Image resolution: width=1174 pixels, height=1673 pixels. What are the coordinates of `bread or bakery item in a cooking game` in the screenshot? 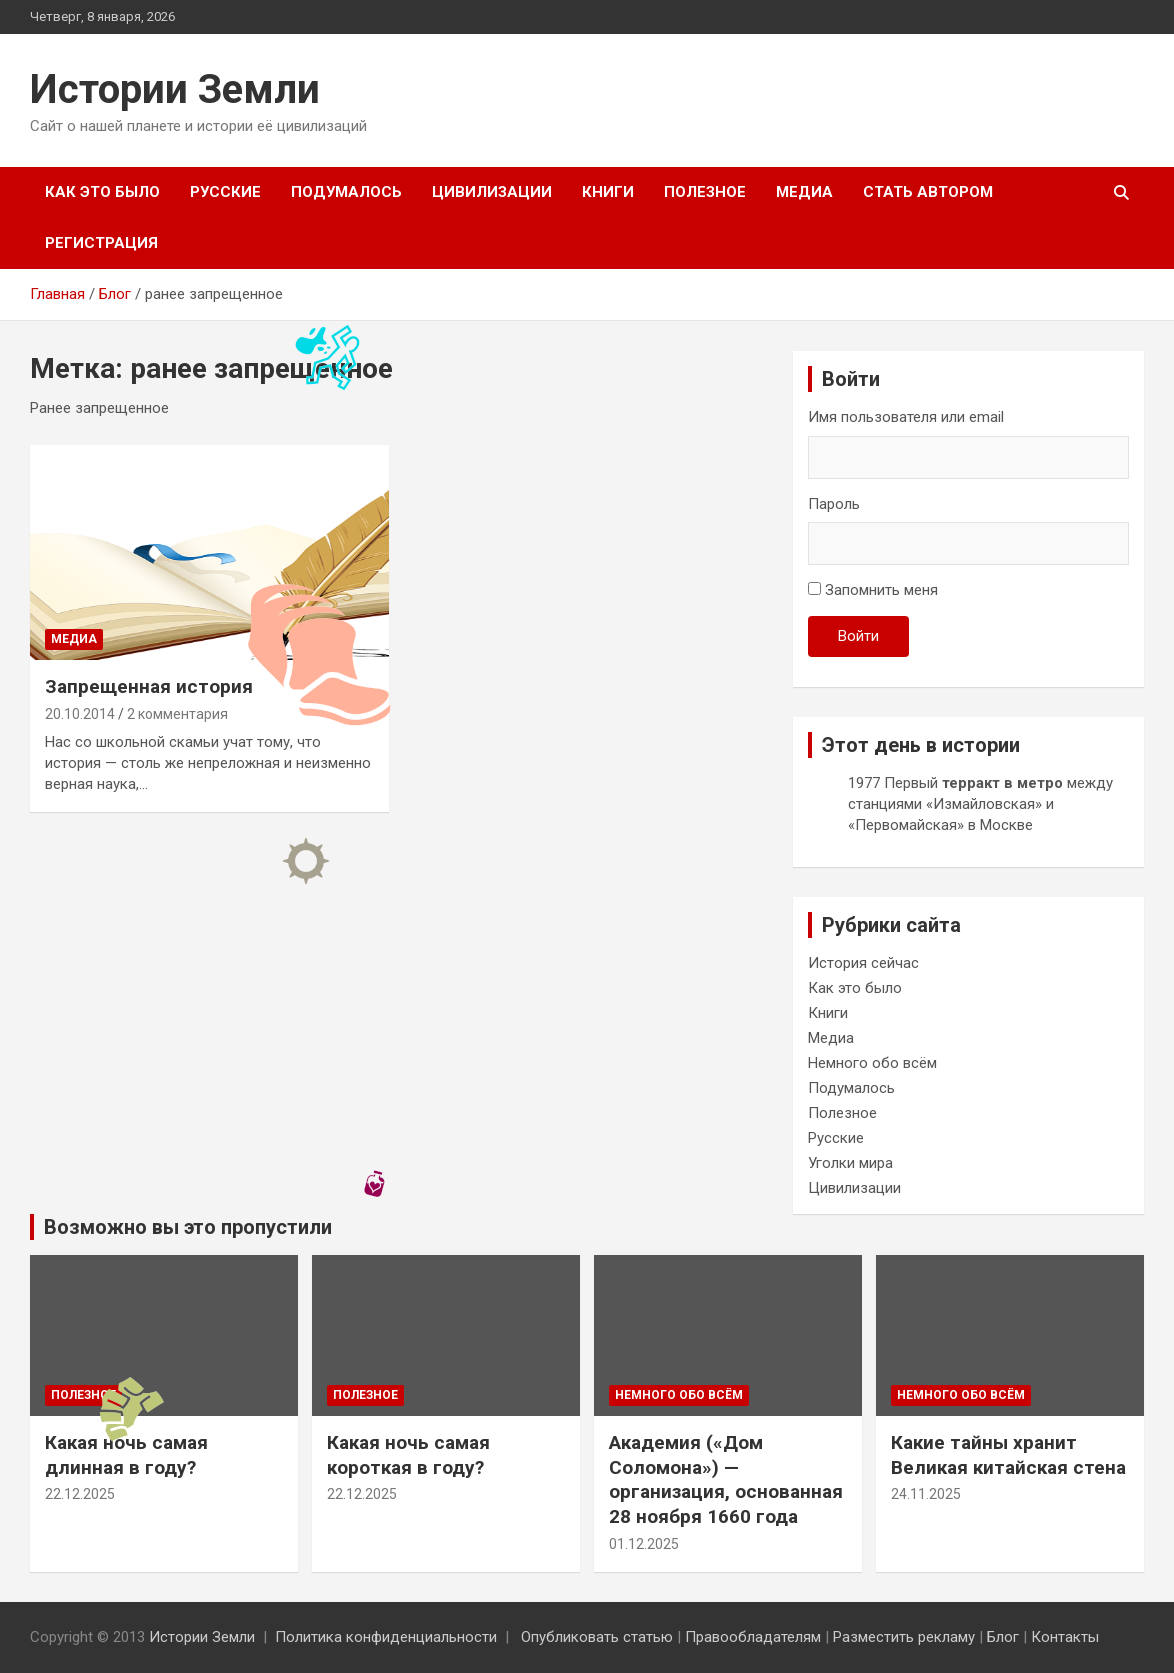 It's located at (318, 655).